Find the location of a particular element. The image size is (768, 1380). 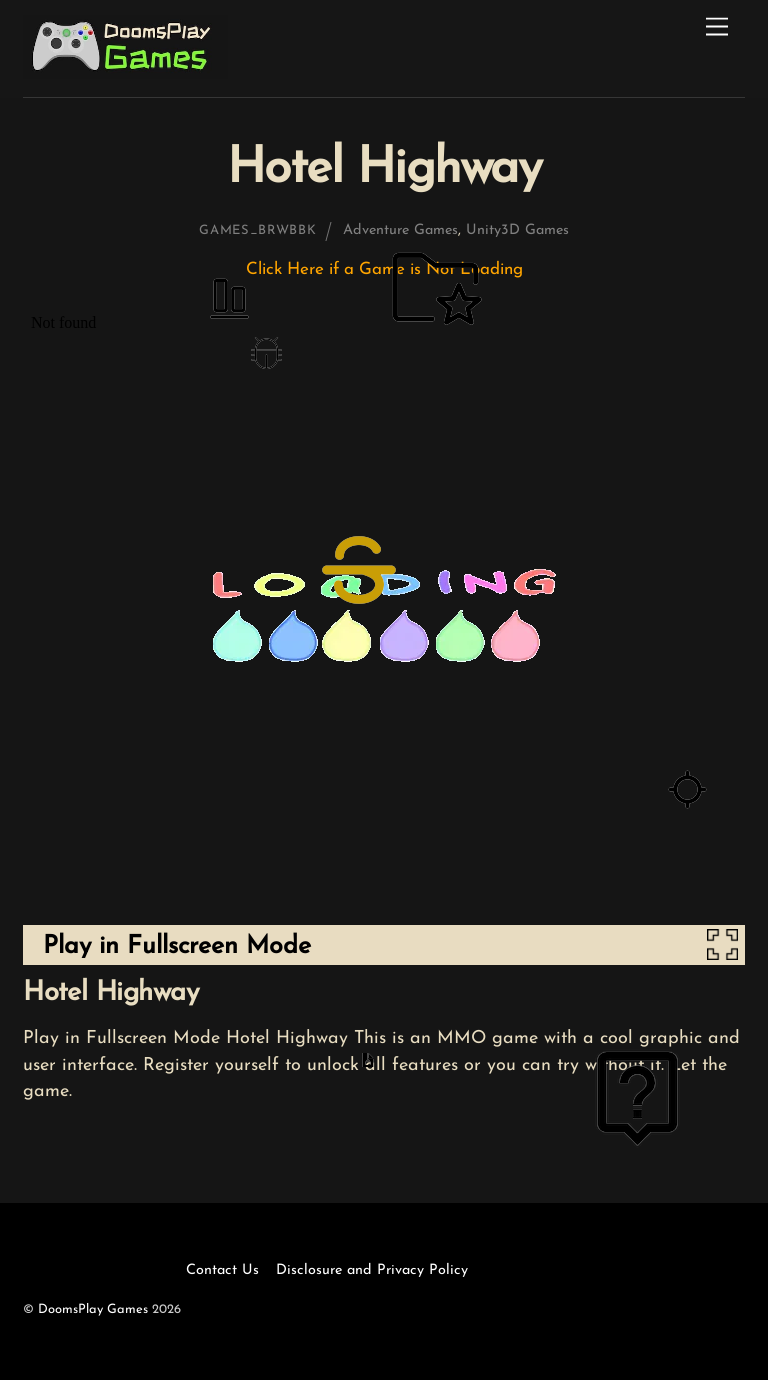

view a protected or encrypted document is located at coordinates (368, 1060).